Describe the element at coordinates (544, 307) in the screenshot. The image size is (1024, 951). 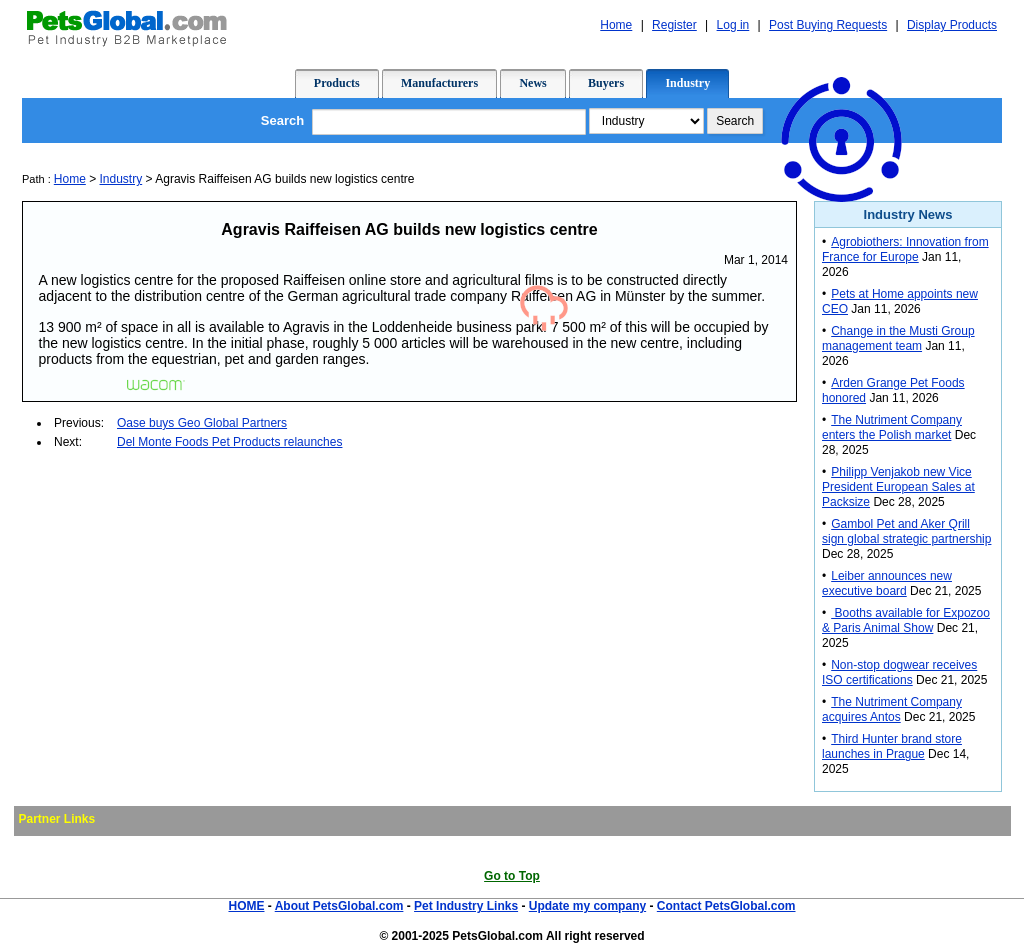
I see `indicates rainy or showery weather conditions` at that location.